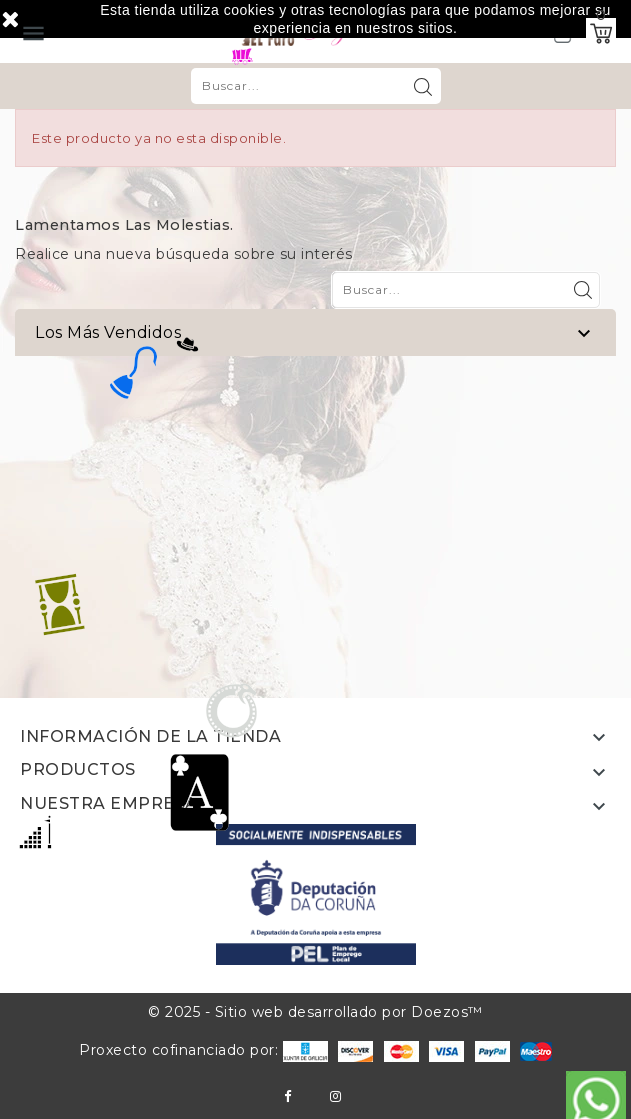  What do you see at coordinates (242, 54) in the screenshot?
I see `access western or frontier-themed game content` at bounding box center [242, 54].